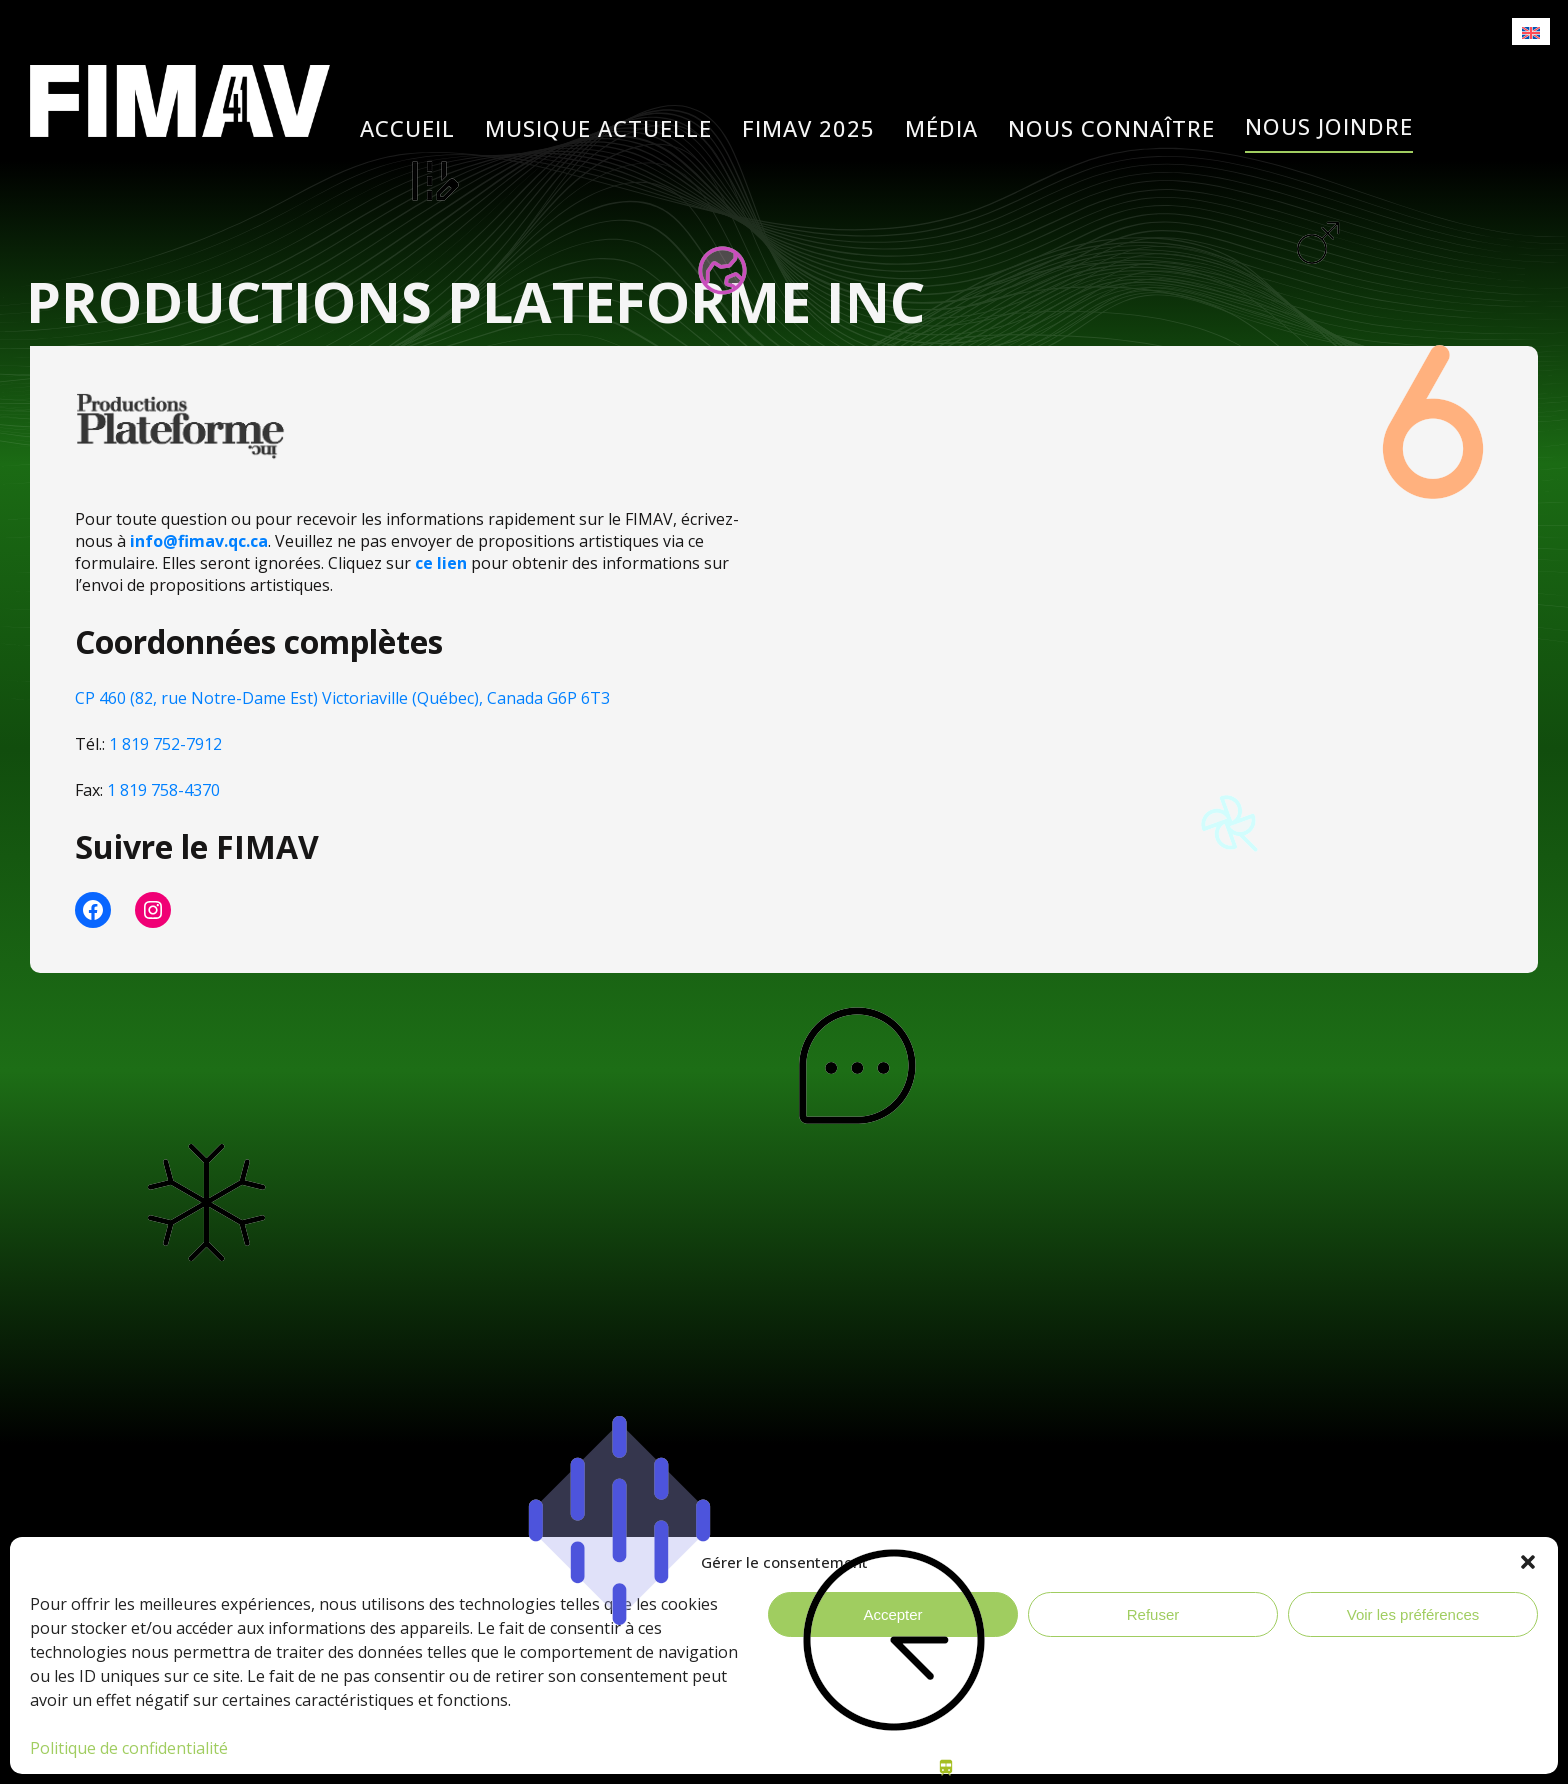 The height and width of the screenshot is (1784, 1568). What do you see at coordinates (855, 1068) in the screenshot?
I see `open chat or messaging` at bounding box center [855, 1068].